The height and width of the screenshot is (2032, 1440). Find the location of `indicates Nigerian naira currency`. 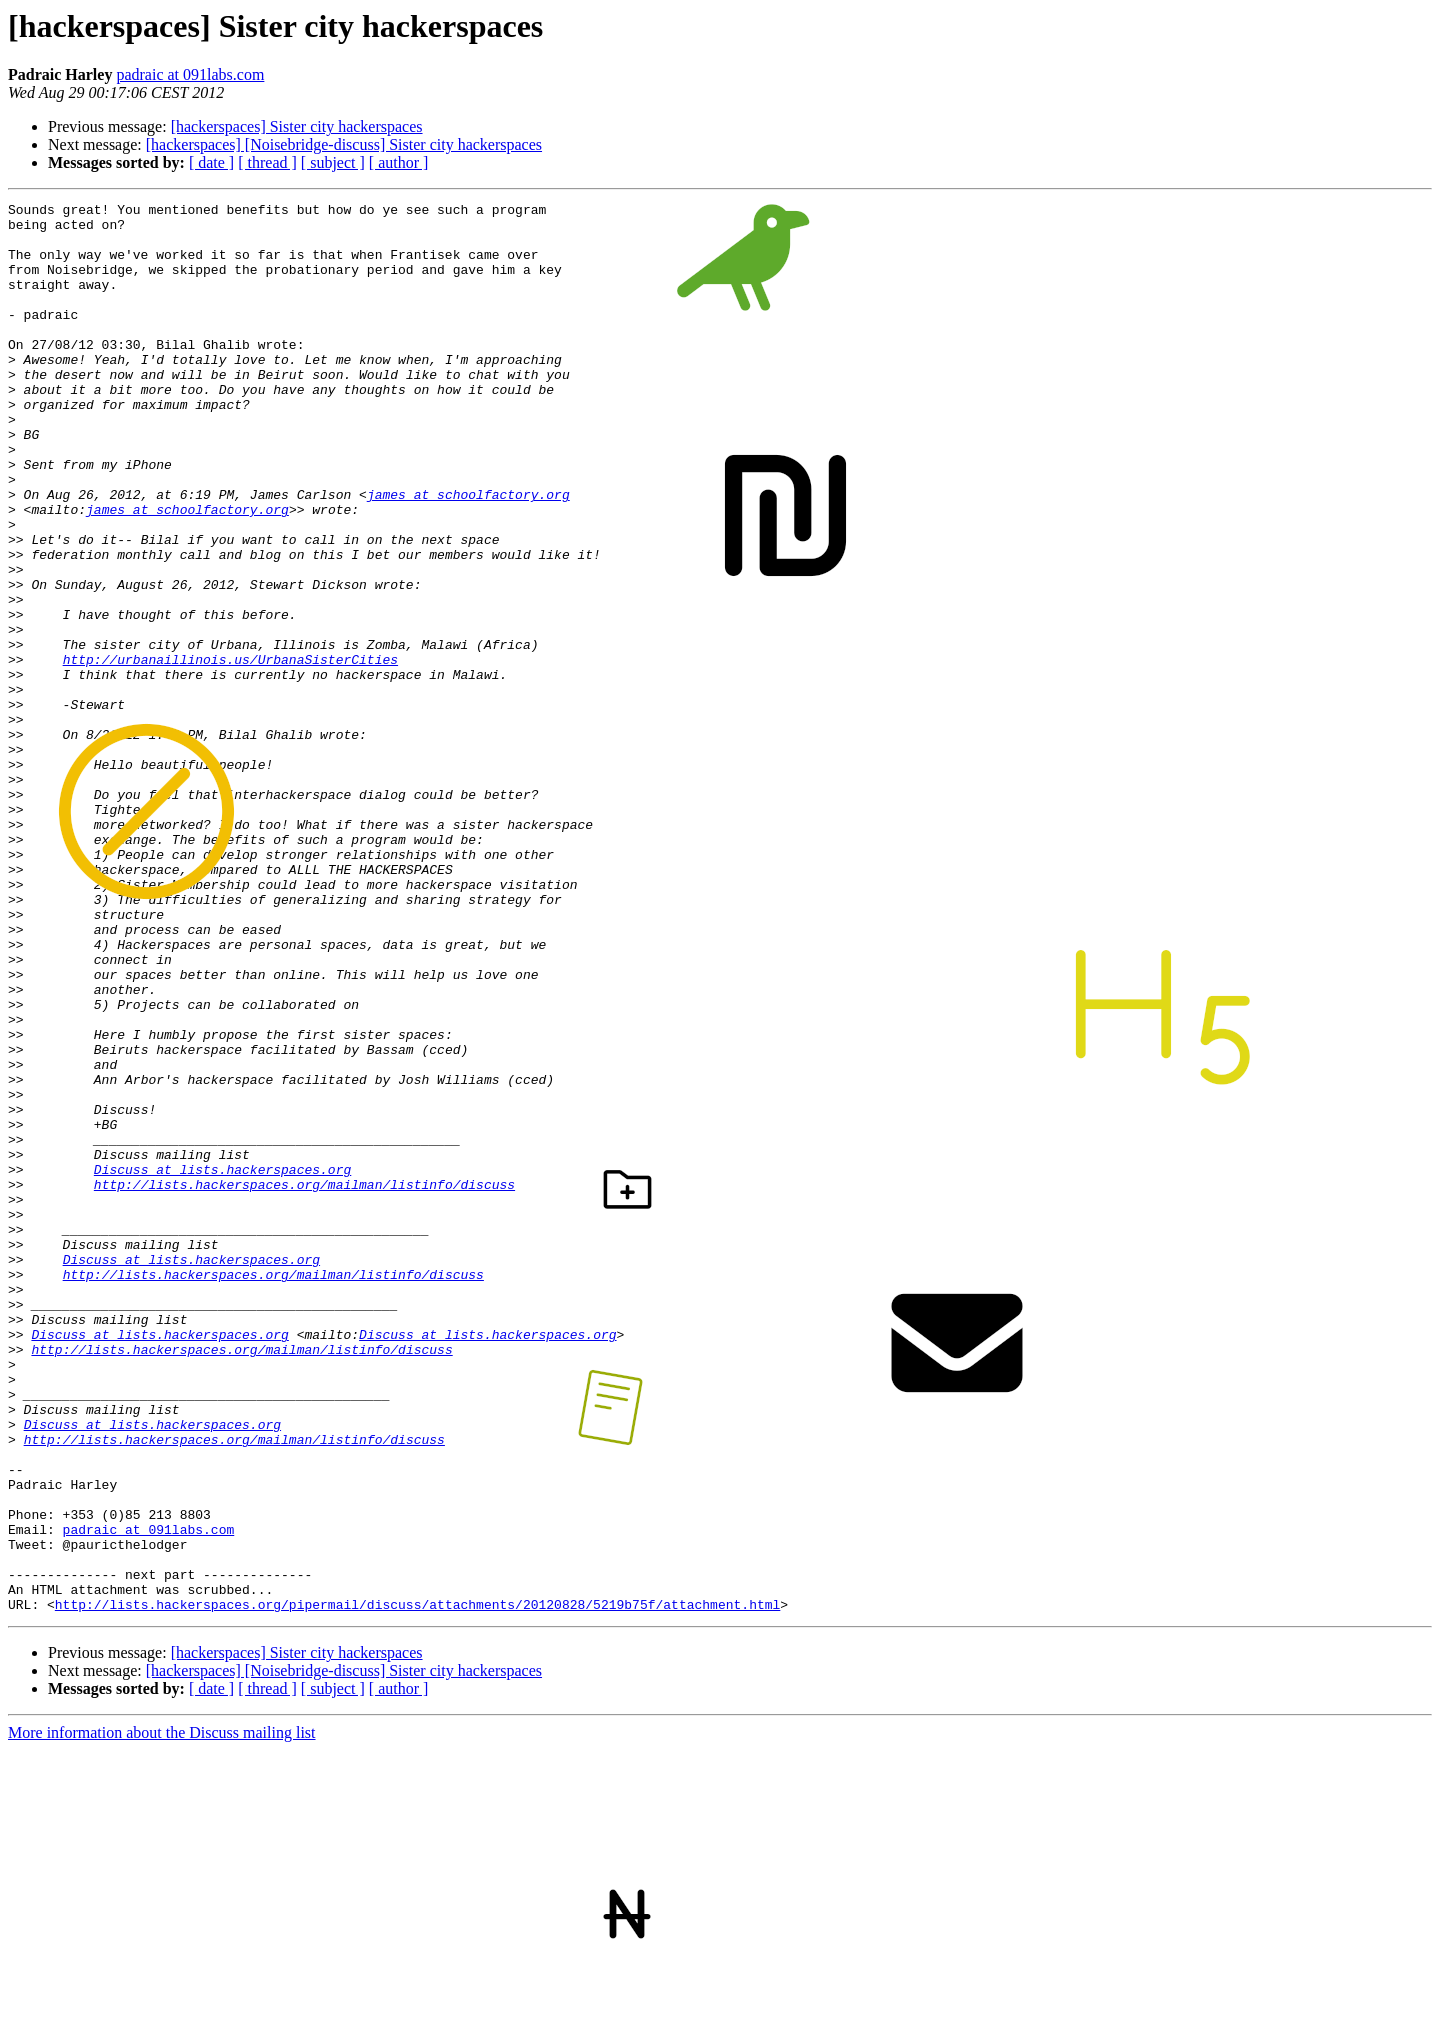

indicates Nigerian naira currency is located at coordinates (627, 1914).